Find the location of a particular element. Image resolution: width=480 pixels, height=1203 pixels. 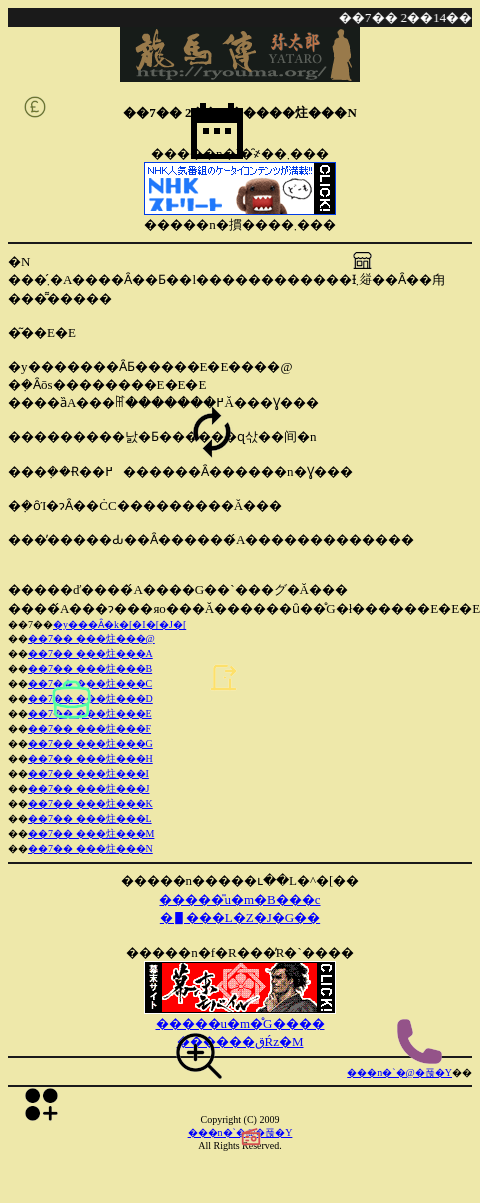

access work or business documents is located at coordinates (71, 699).